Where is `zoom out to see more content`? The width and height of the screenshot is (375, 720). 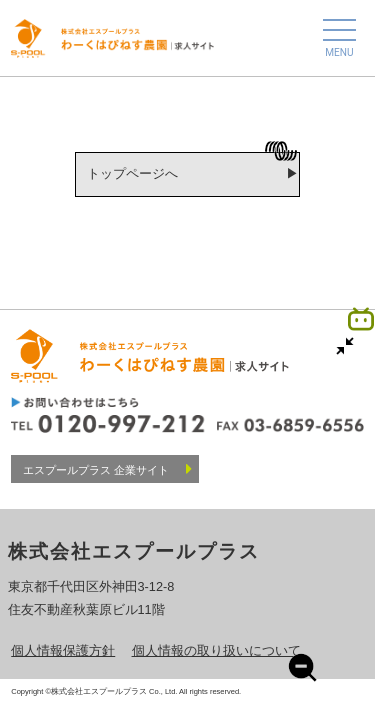
zoom out to see more content is located at coordinates (302, 667).